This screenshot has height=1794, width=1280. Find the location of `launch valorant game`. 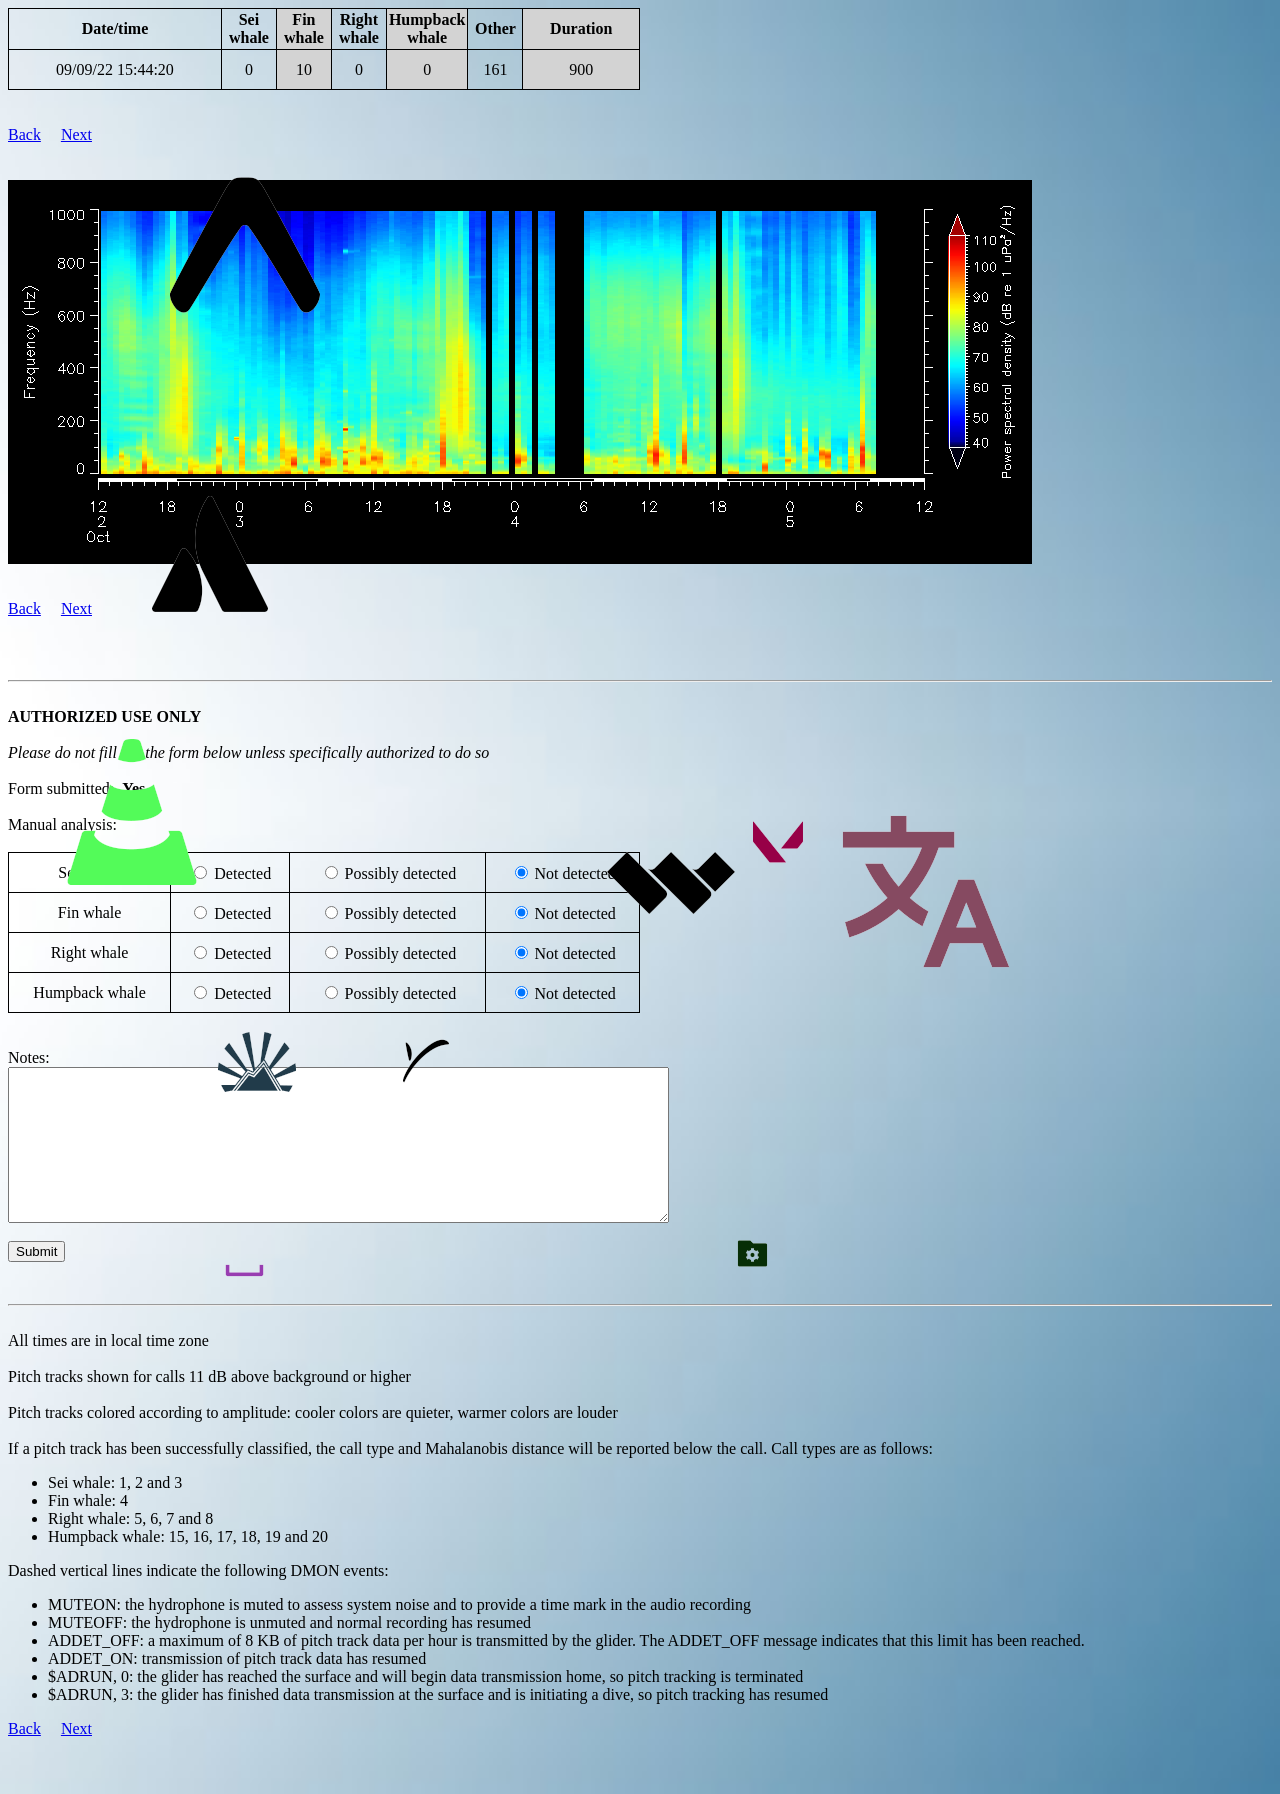

launch valorant game is located at coordinates (778, 842).